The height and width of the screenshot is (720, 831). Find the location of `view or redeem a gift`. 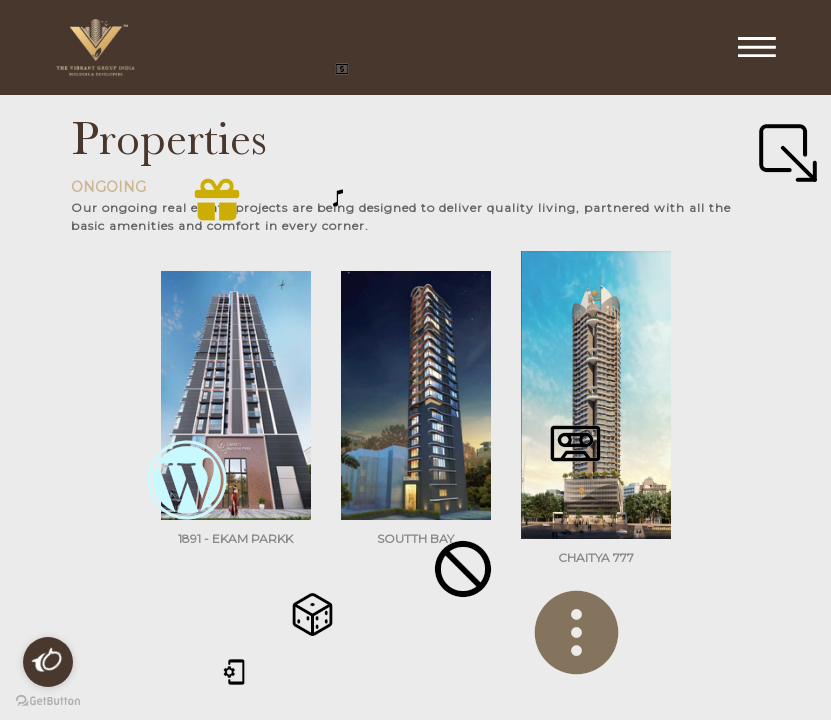

view or redeem a gift is located at coordinates (217, 201).